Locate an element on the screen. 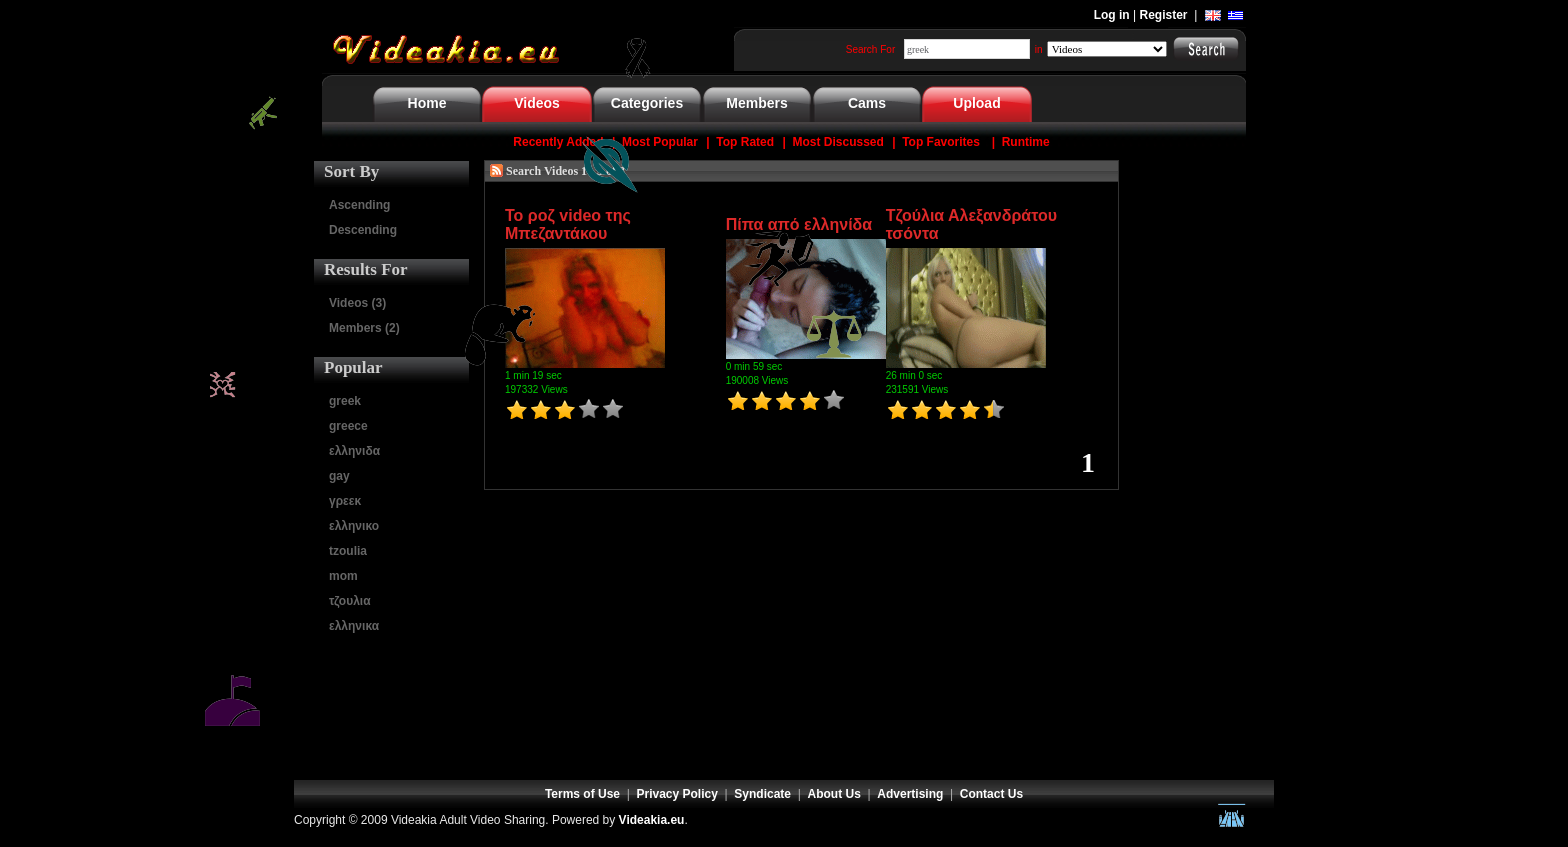  activate shield bash ability is located at coordinates (779, 259).